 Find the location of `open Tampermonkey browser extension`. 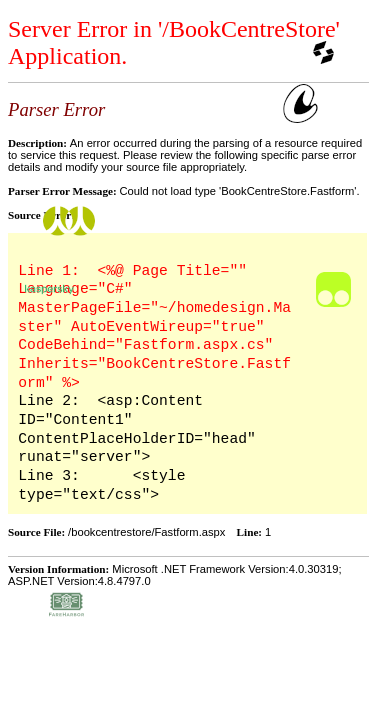

open Tampermonkey browser extension is located at coordinates (333, 289).